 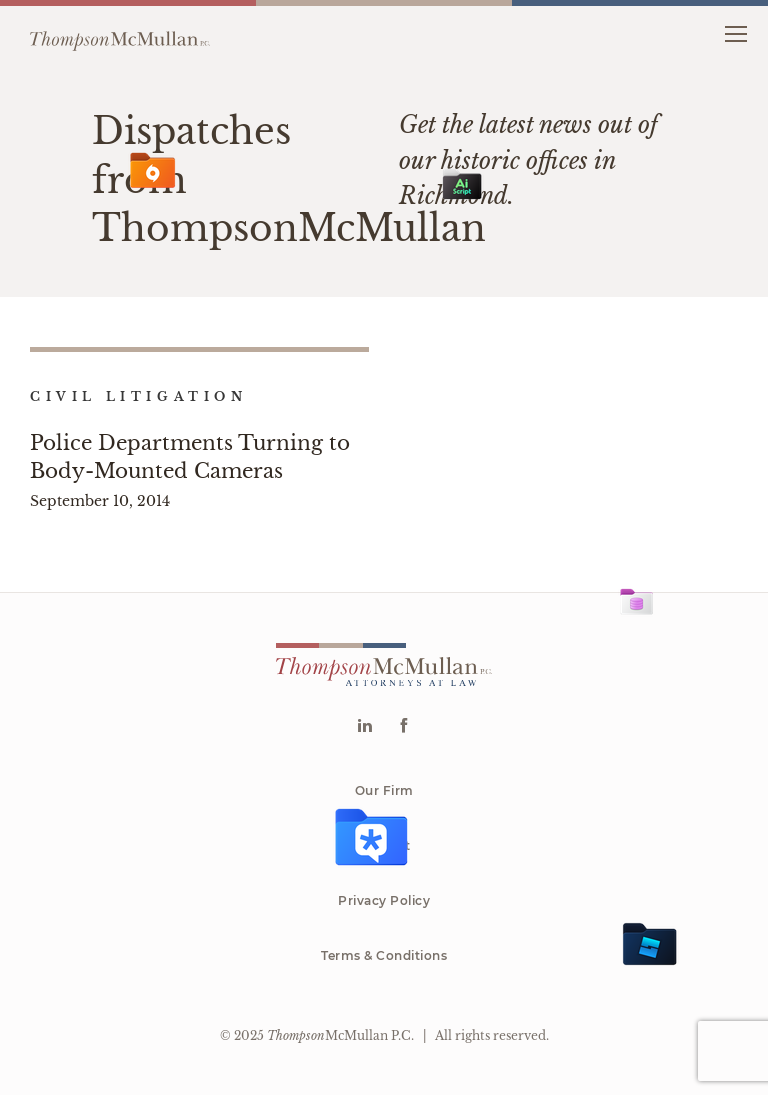 What do you see at coordinates (371, 839) in the screenshot?
I see `open Tim messaging app folder` at bounding box center [371, 839].